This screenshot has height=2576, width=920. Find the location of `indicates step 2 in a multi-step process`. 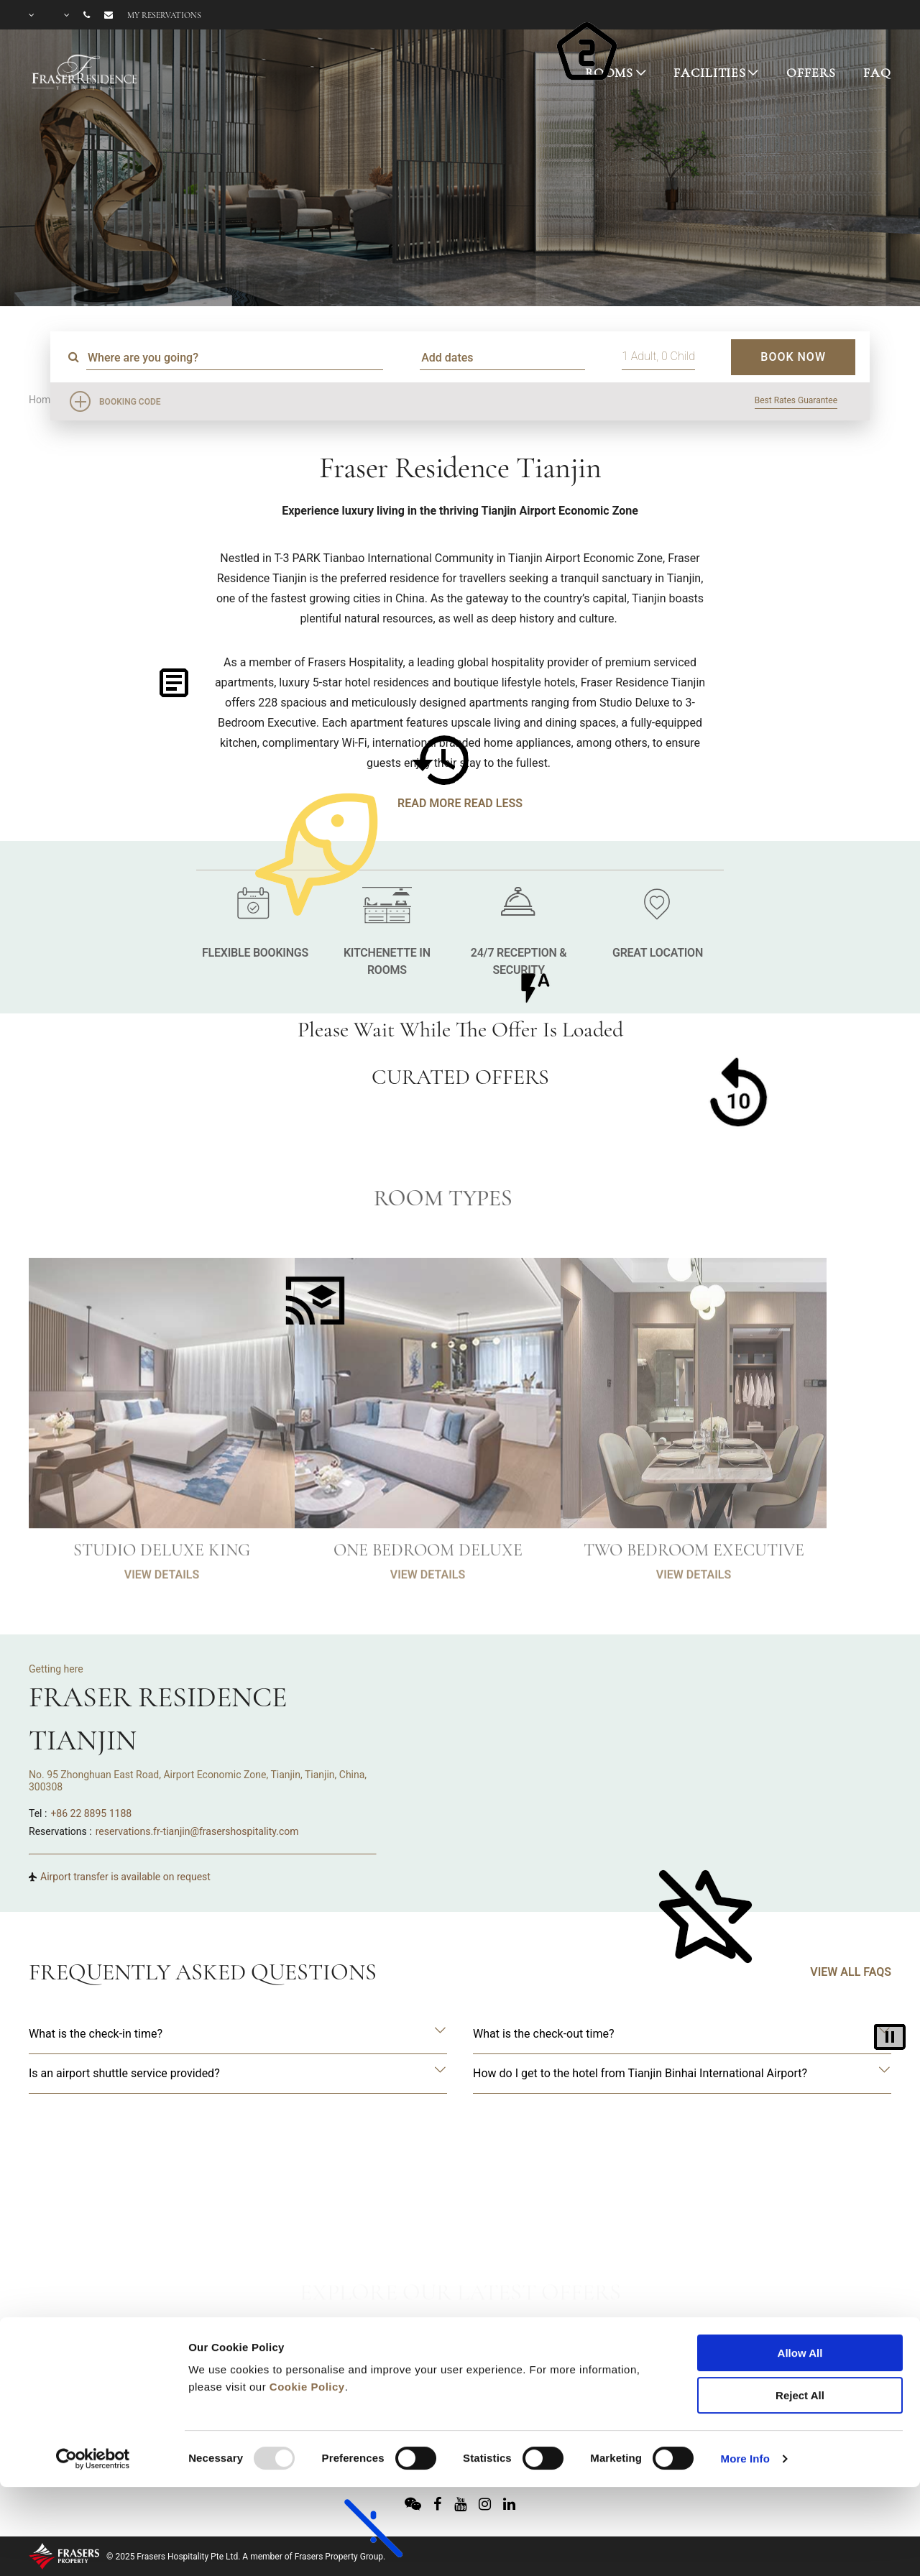

indicates step 2 in a multi-step process is located at coordinates (586, 52).